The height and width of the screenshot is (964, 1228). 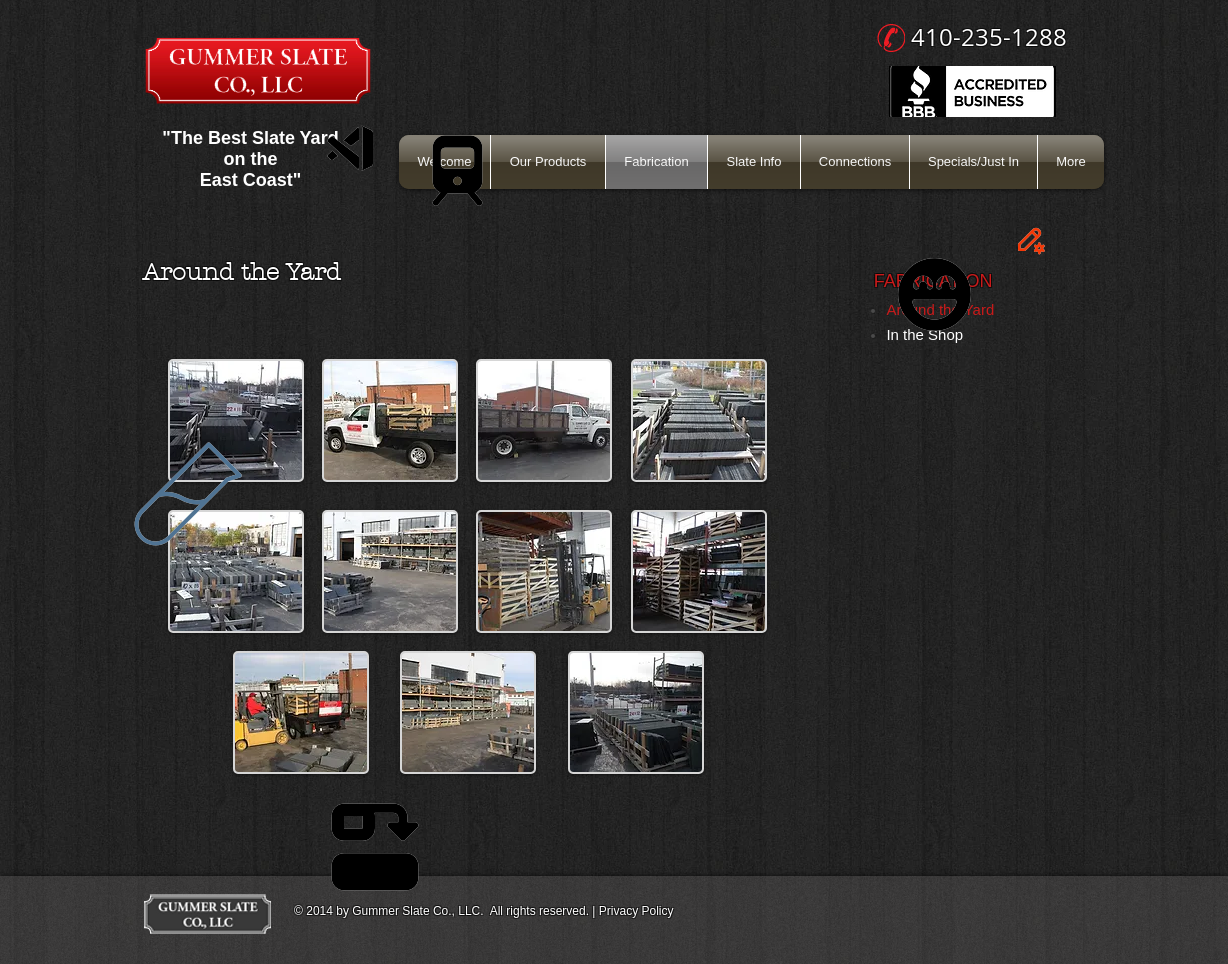 What do you see at coordinates (457, 168) in the screenshot?
I see `access train schedules or rail transit options` at bounding box center [457, 168].